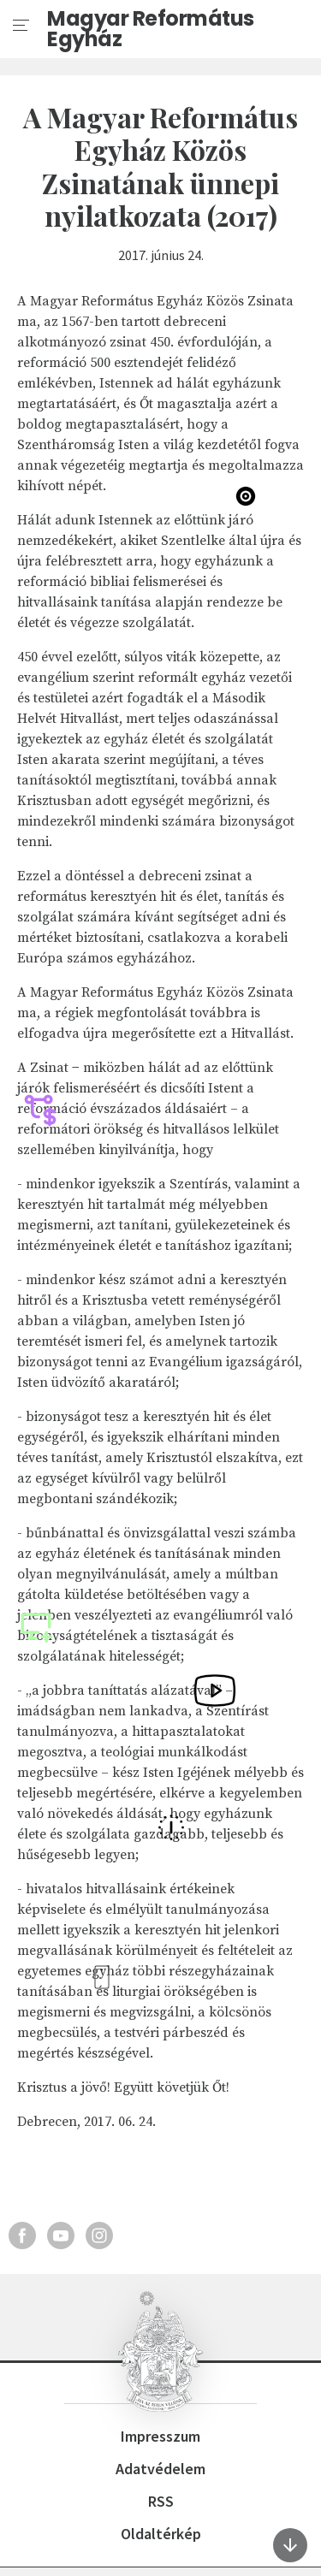  I want to click on view additional information or details, so click(171, 1827).